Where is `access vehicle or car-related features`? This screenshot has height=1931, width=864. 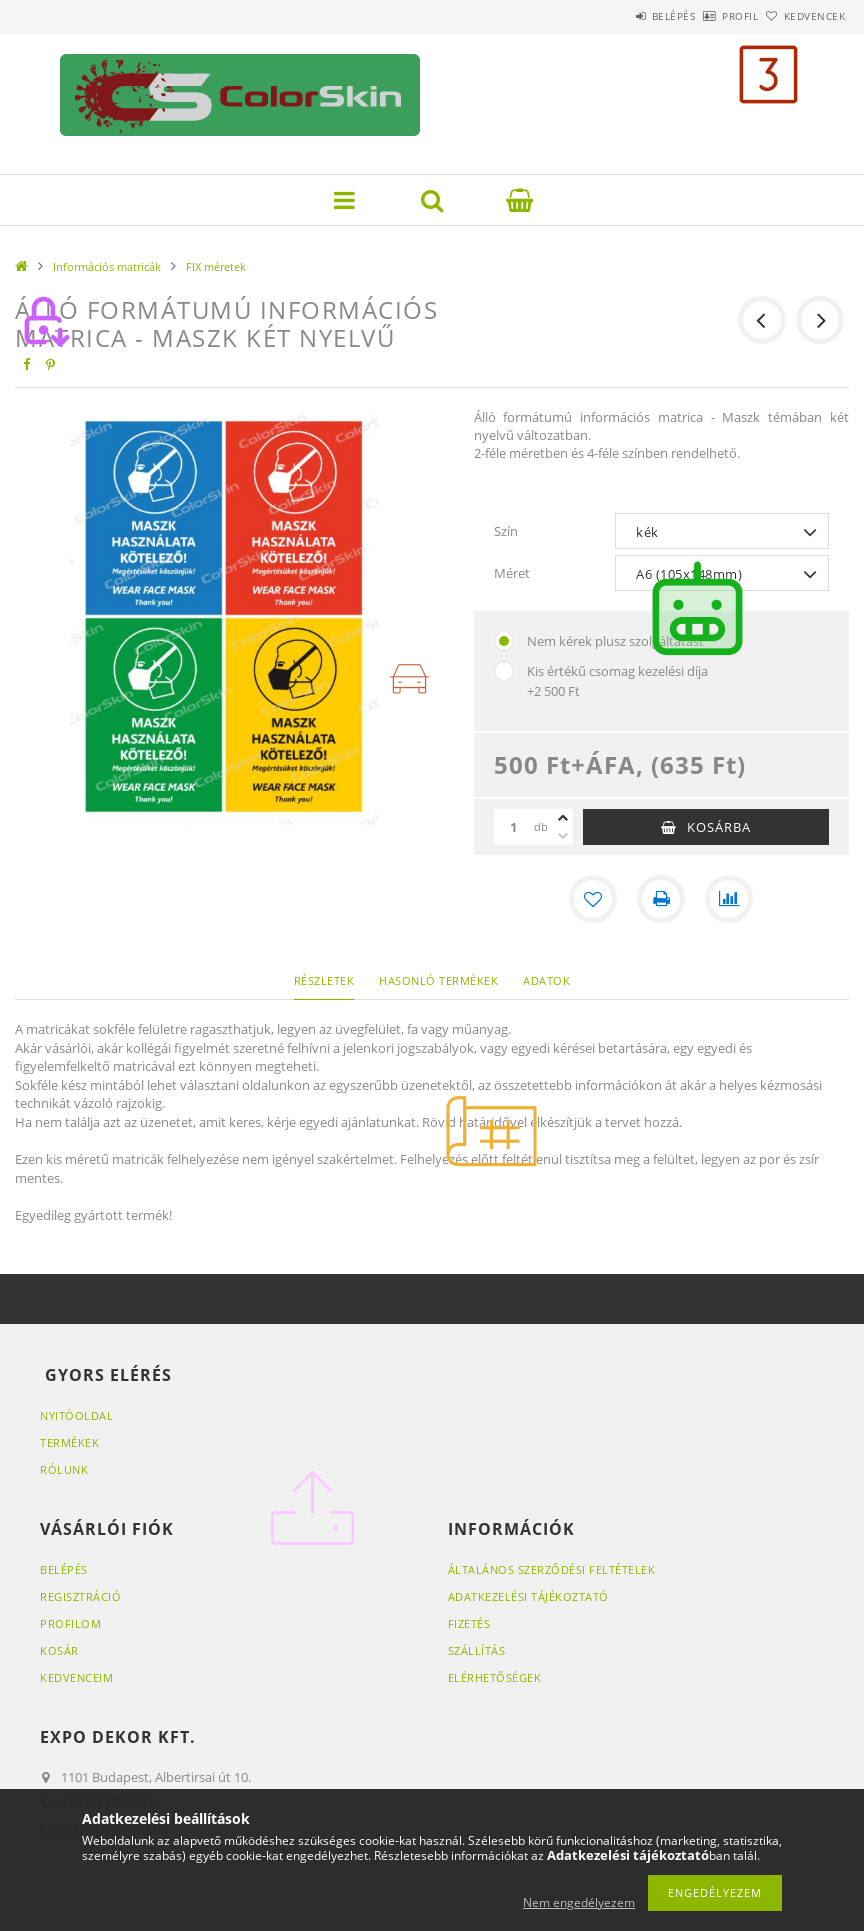
access vehicle or car-related features is located at coordinates (409, 679).